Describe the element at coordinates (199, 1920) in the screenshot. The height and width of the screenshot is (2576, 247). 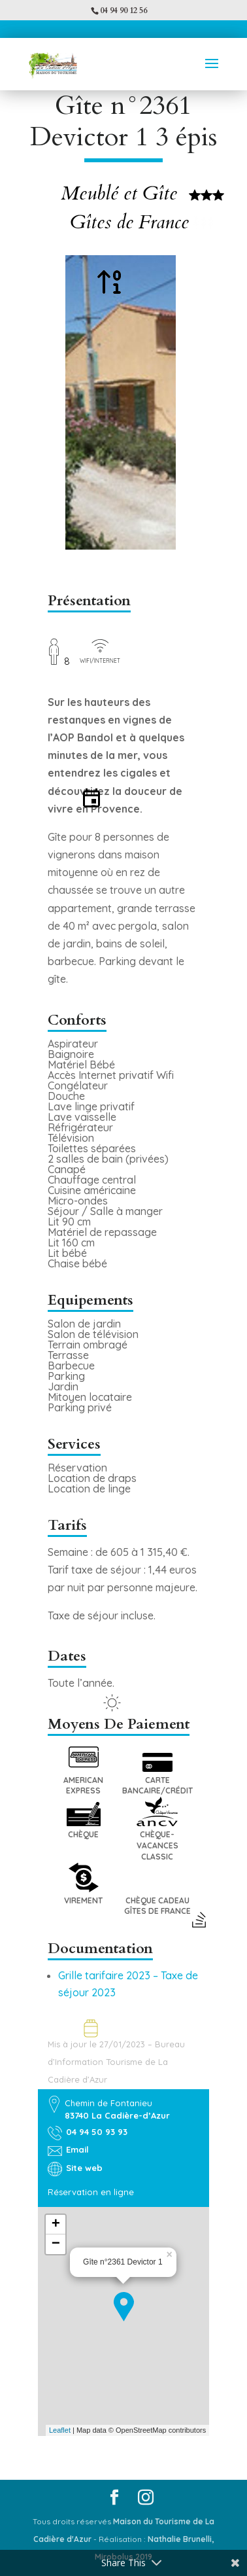
I see `visit stack overflow for developer help` at that location.